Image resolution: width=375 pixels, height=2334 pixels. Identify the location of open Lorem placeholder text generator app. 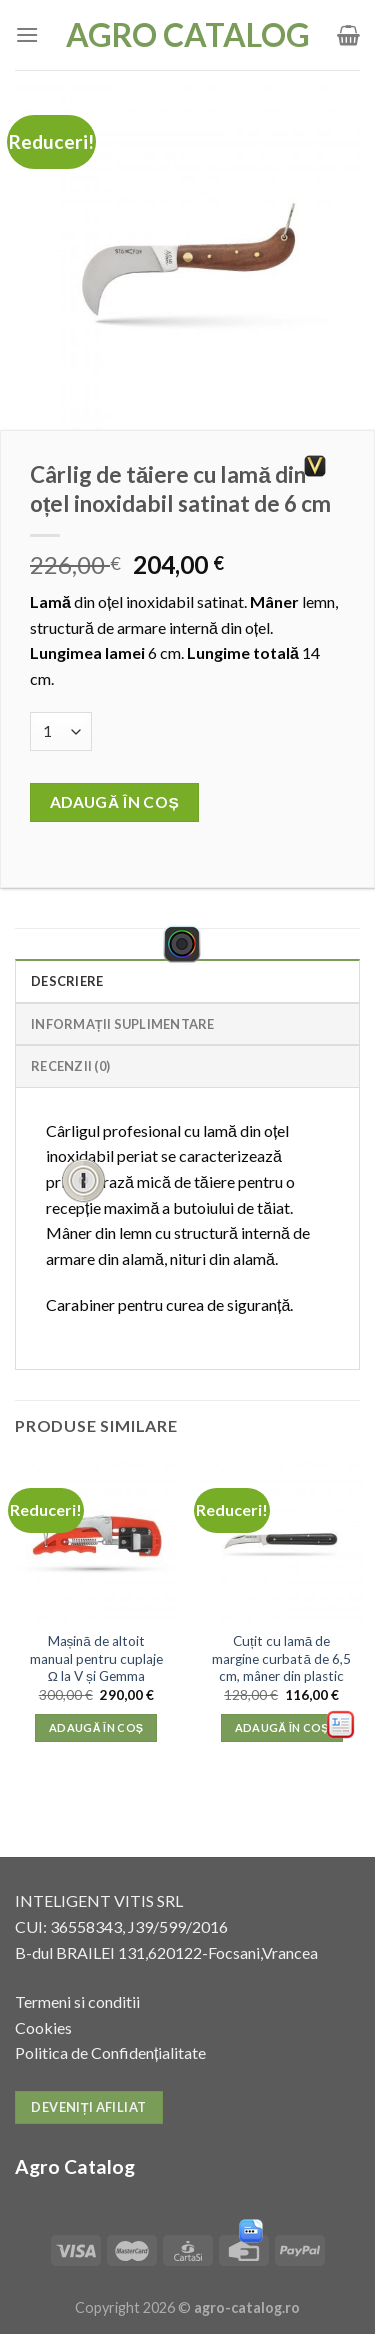
(340, 1724).